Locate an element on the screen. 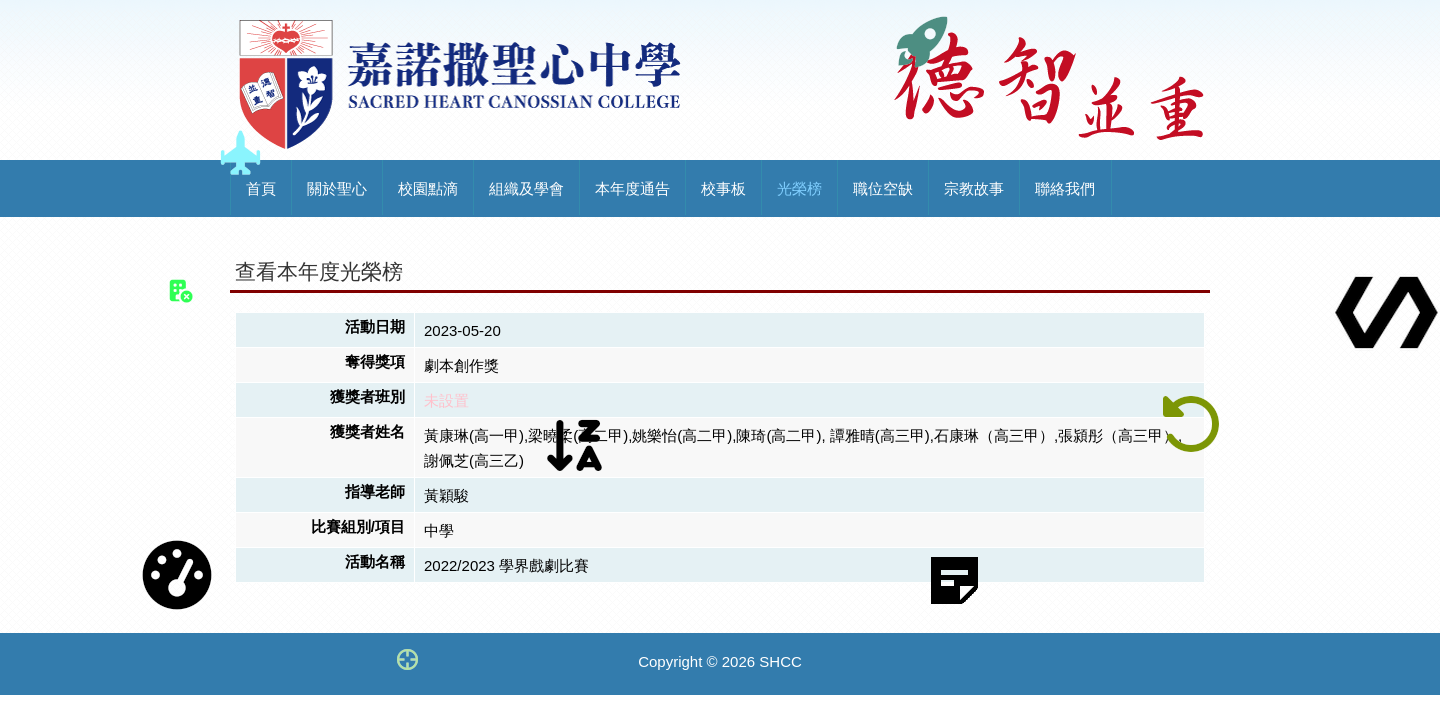  launch or deploy an application is located at coordinates (922, 42).